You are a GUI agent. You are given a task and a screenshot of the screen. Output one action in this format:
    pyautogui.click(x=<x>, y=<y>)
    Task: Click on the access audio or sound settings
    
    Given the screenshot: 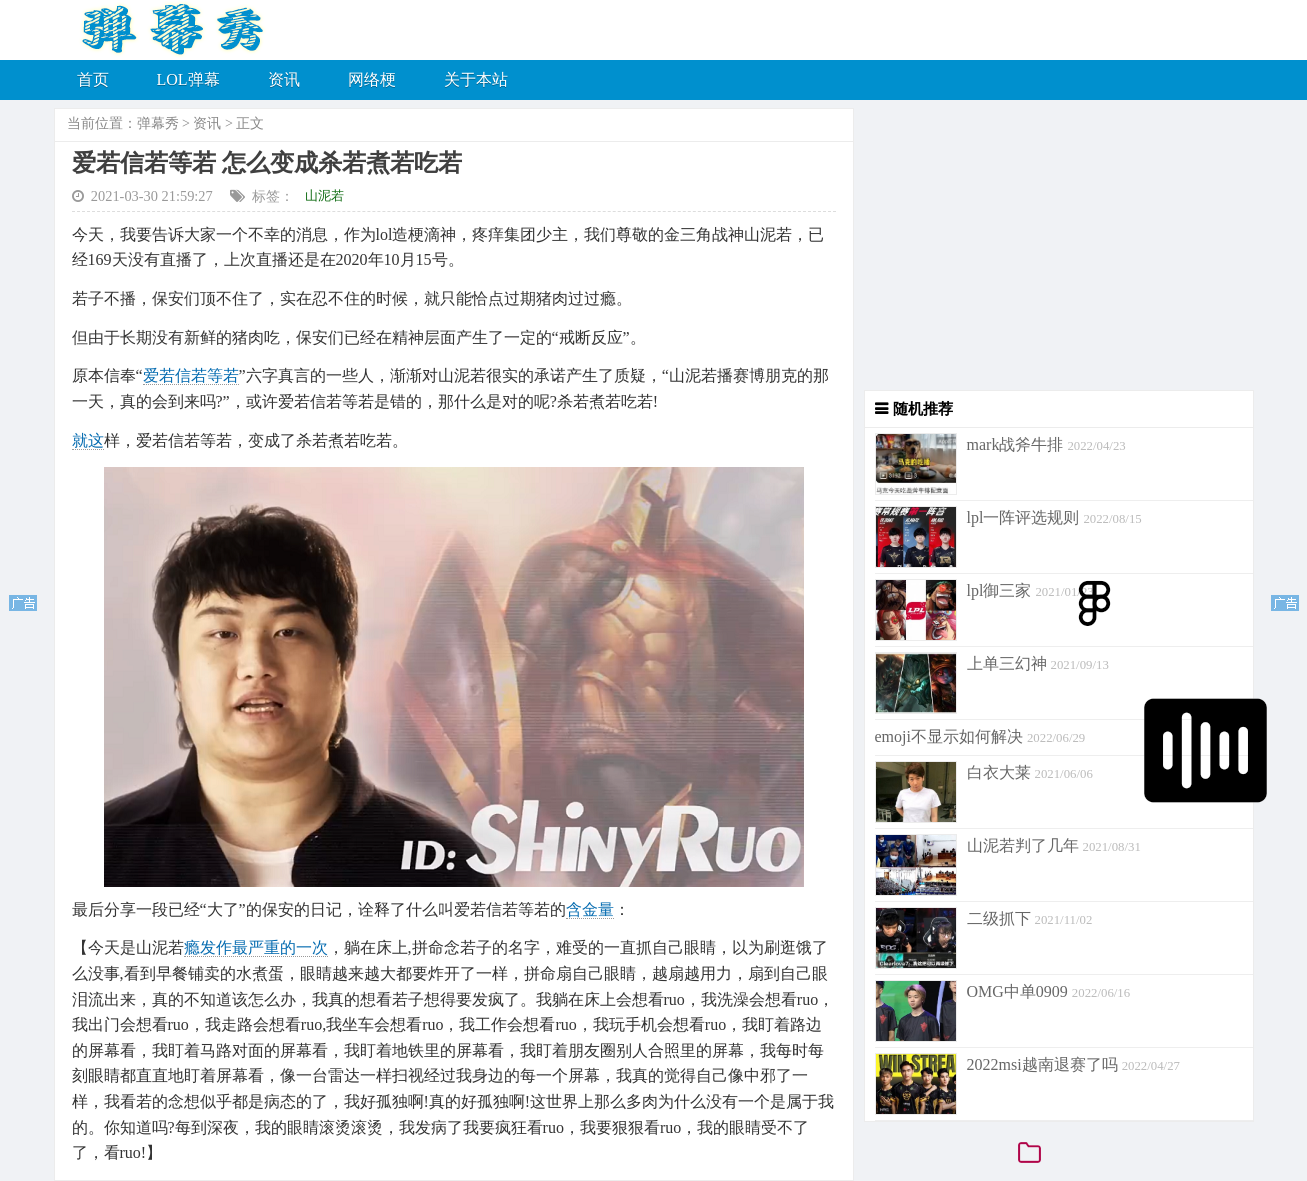 What is the action you would take?
    pyautogui.click(x=1205, y=750)
    